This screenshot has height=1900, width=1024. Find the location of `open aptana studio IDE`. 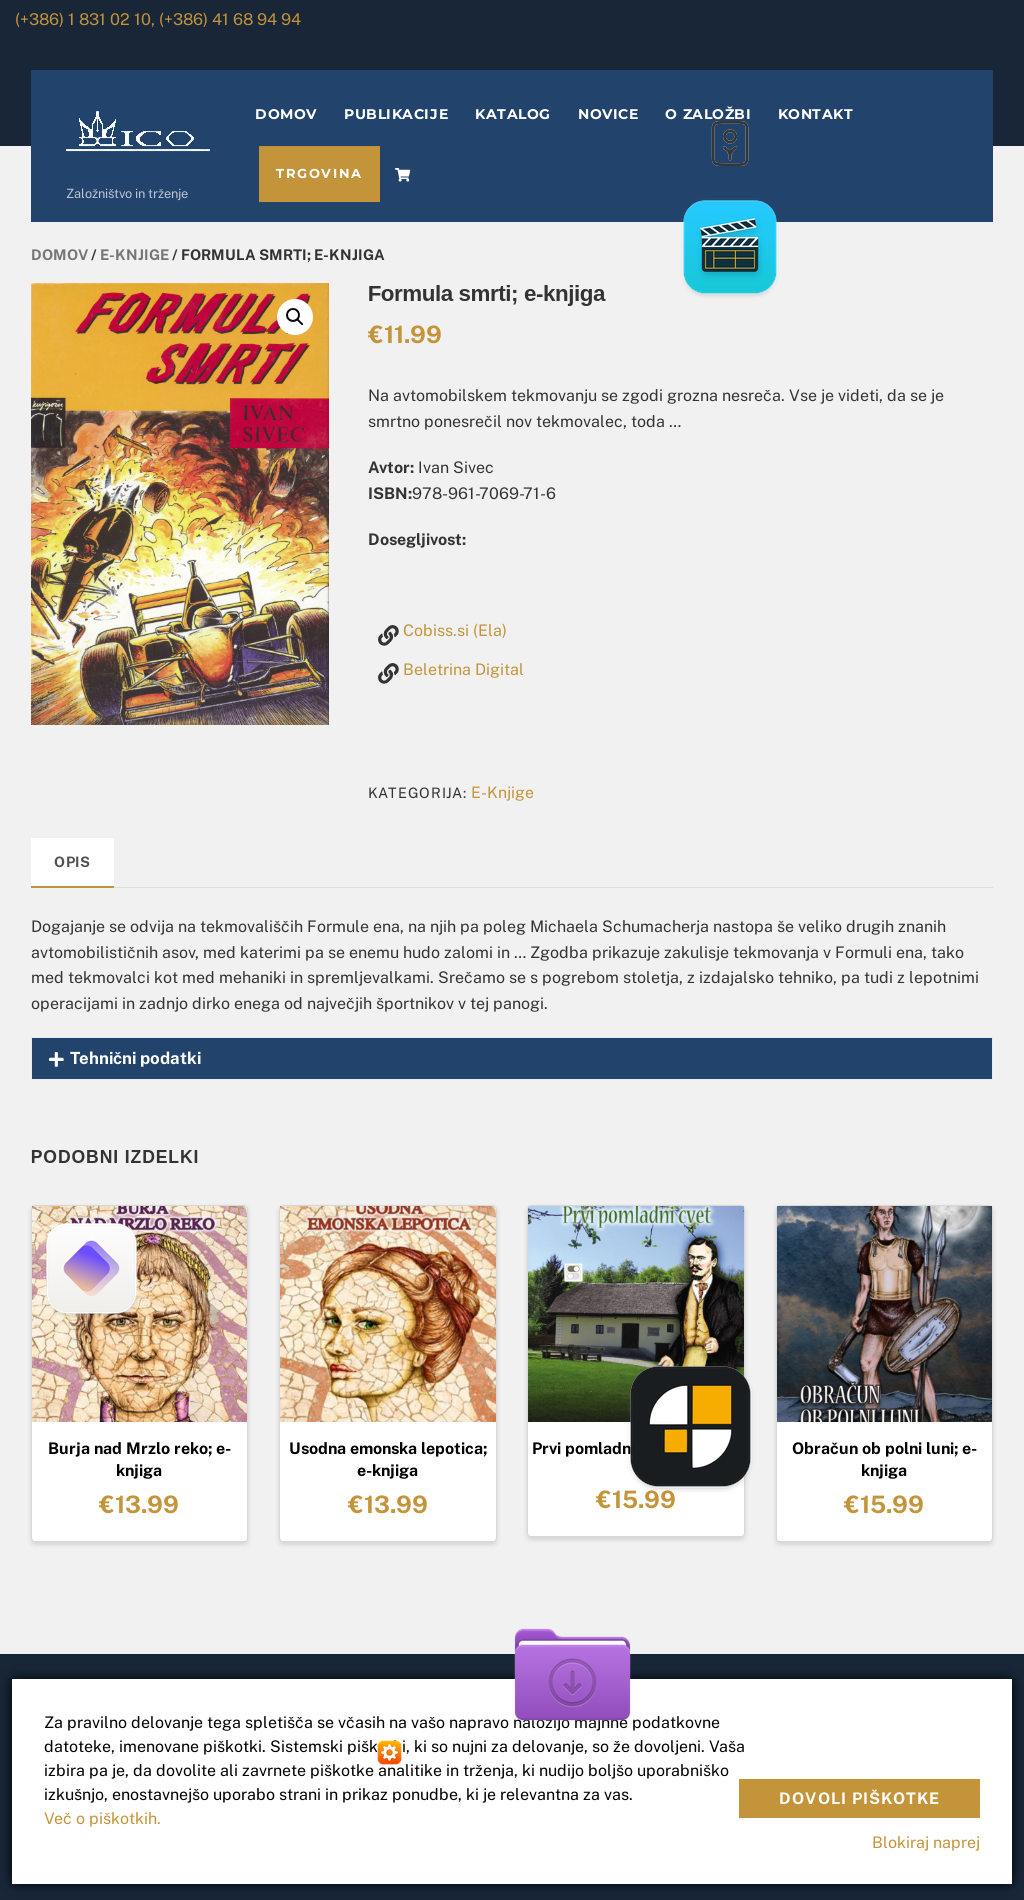

open aptana studio IDE is located at coordinates (389, 1752).